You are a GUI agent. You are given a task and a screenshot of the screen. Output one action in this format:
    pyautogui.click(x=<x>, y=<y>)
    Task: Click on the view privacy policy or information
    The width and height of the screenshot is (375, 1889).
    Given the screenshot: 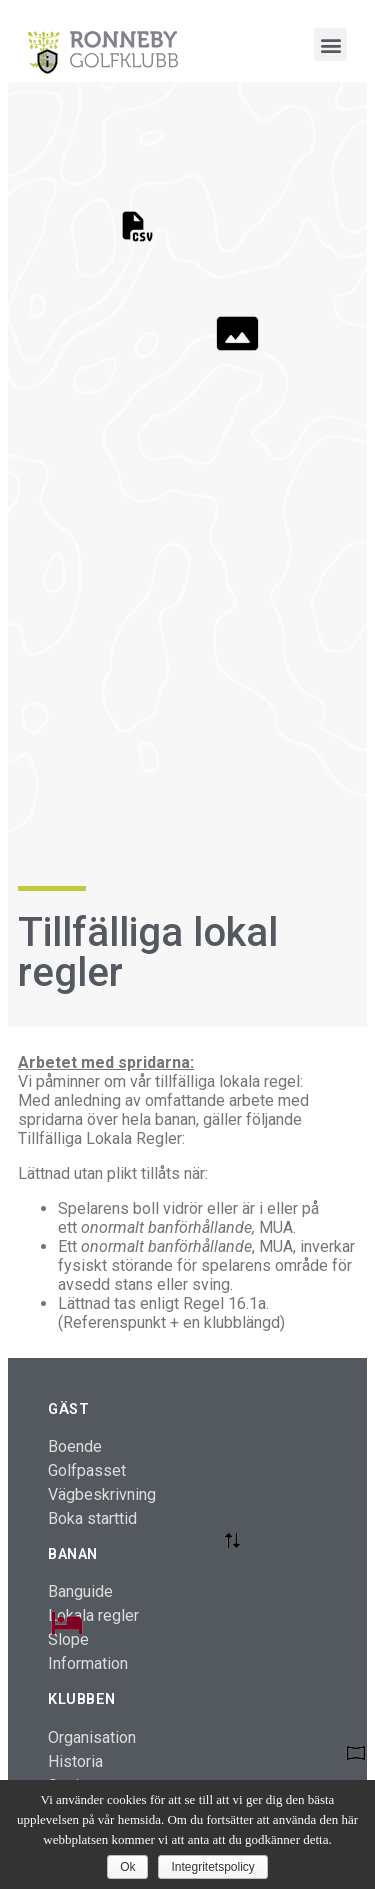 What is the action you would take?
    pyautogui.click(x=47, y=61)
    